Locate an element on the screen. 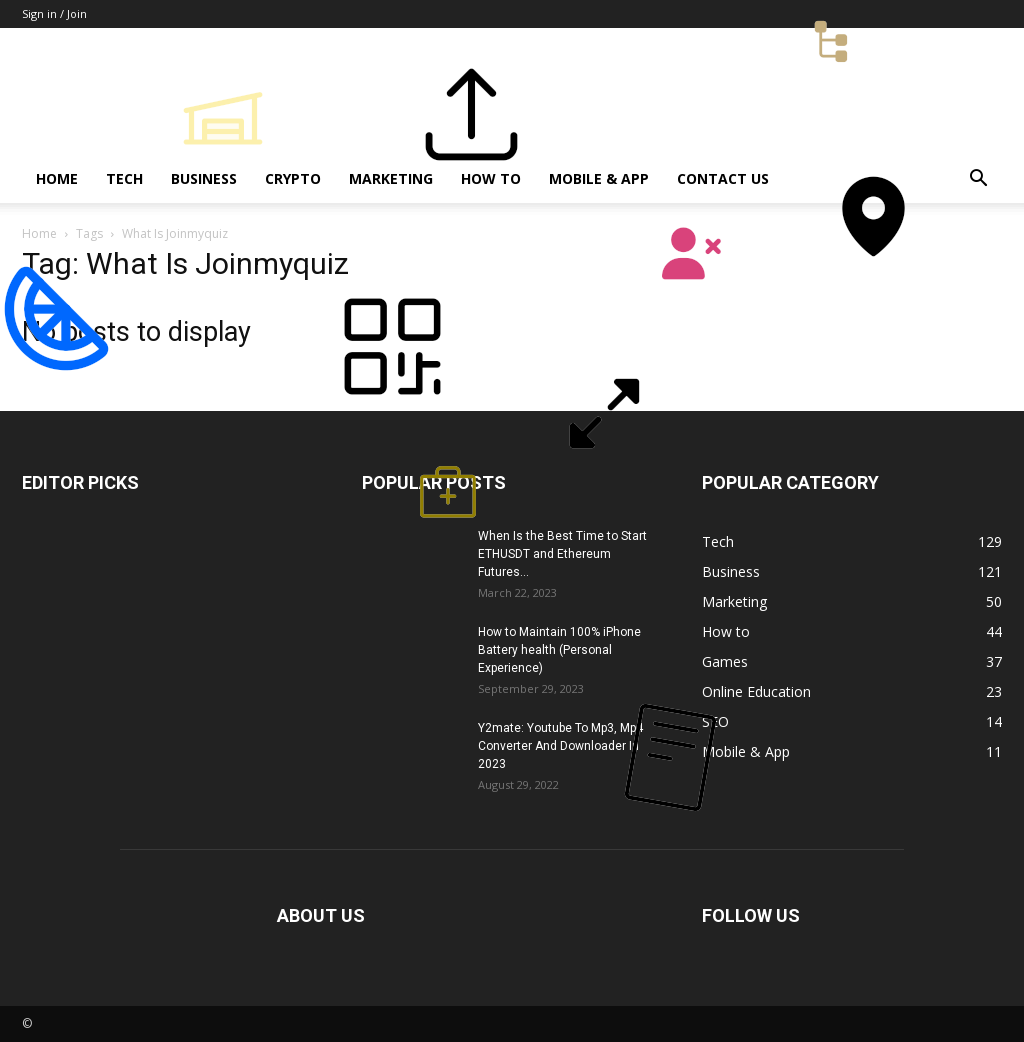 The width and height of the screenshot is (1024, 1042). view your resume on read.cv is located at coordinates (670, 757).